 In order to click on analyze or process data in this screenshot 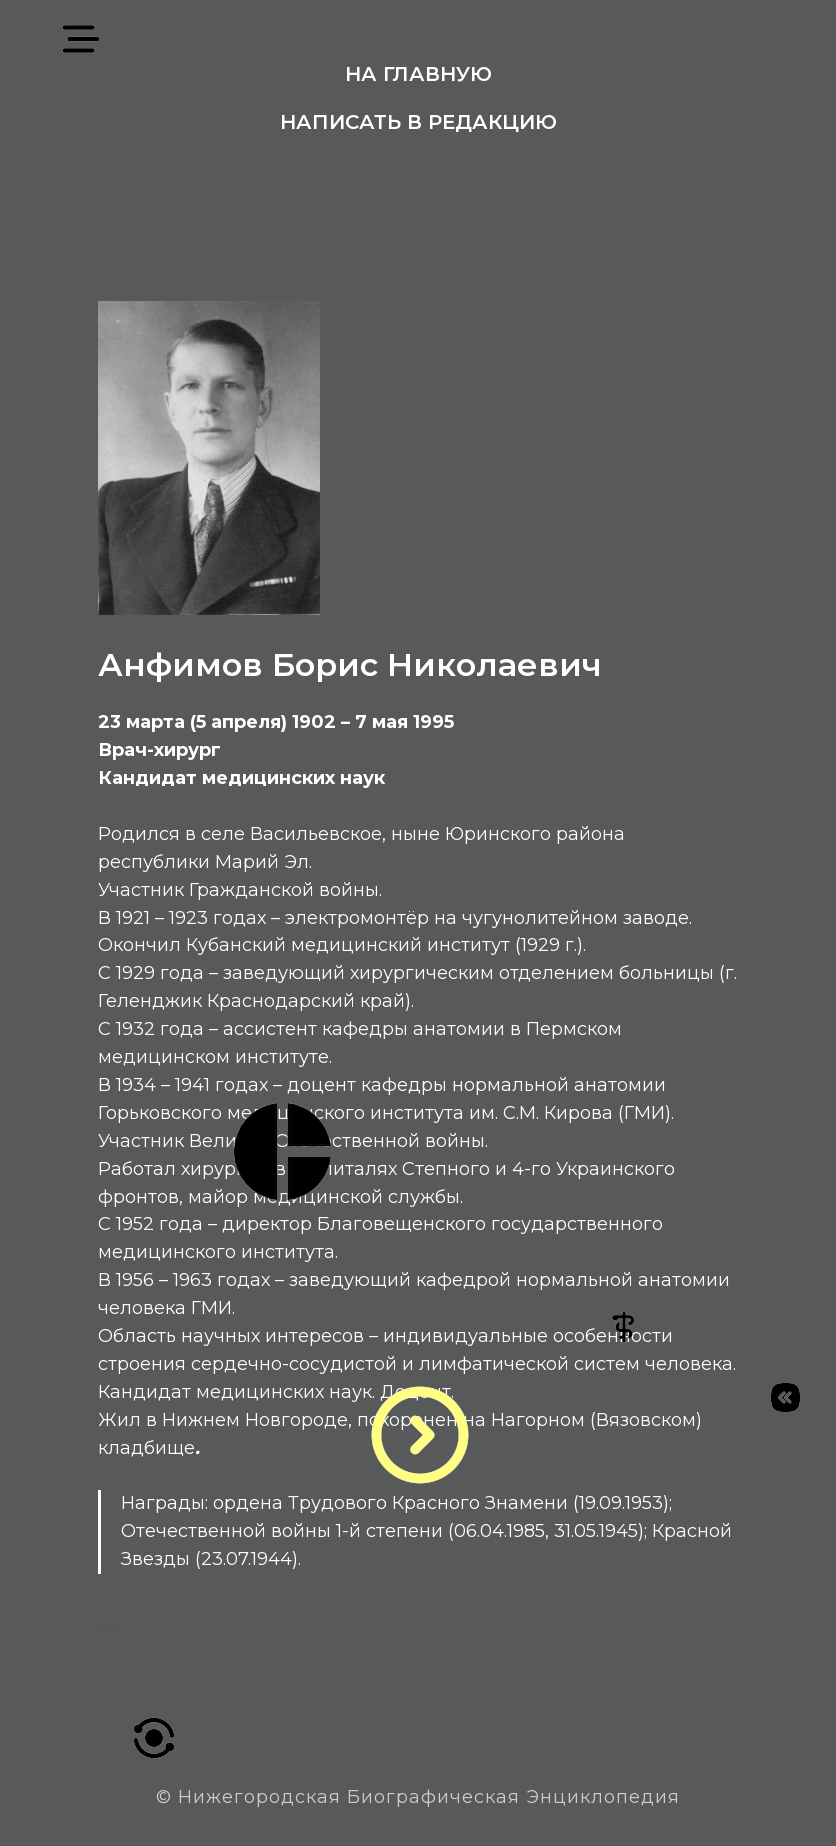, I will do `click(154, 1738)`.